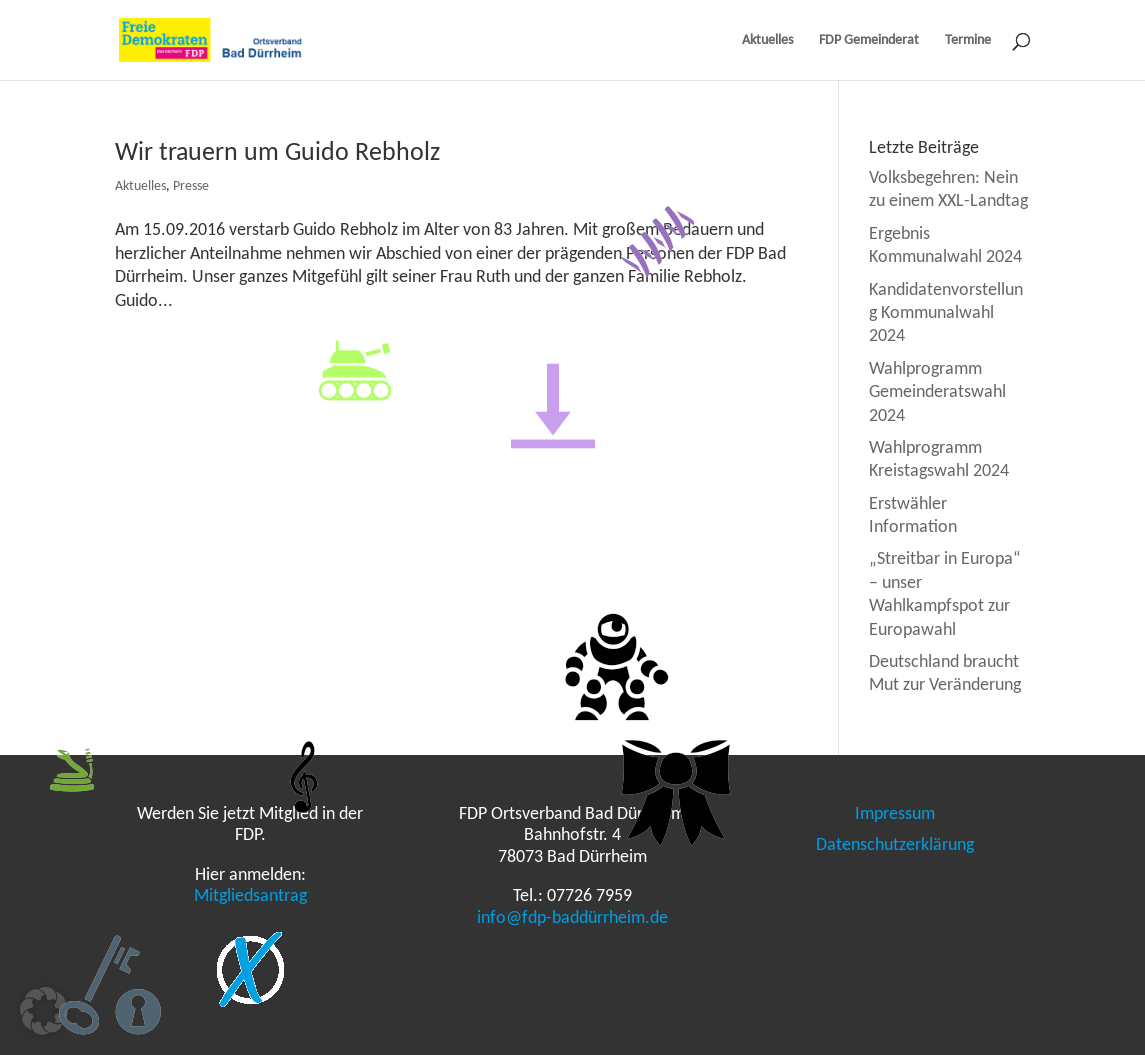 This screenshot has height=1055, width=1145. What do you see at coordinates (355, 373) in the screenshot?
I see `select tank unit in strategy game` at bounding box center [355, 373].